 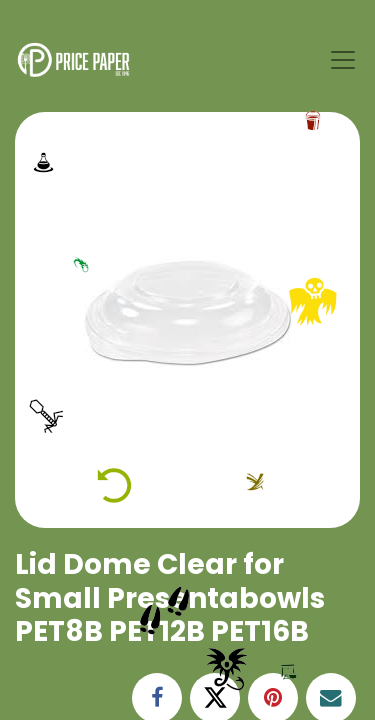 What do you see at coordinates (114, 485) in the screenshot?
I see `undo last action` at bounding box center [114, 485].